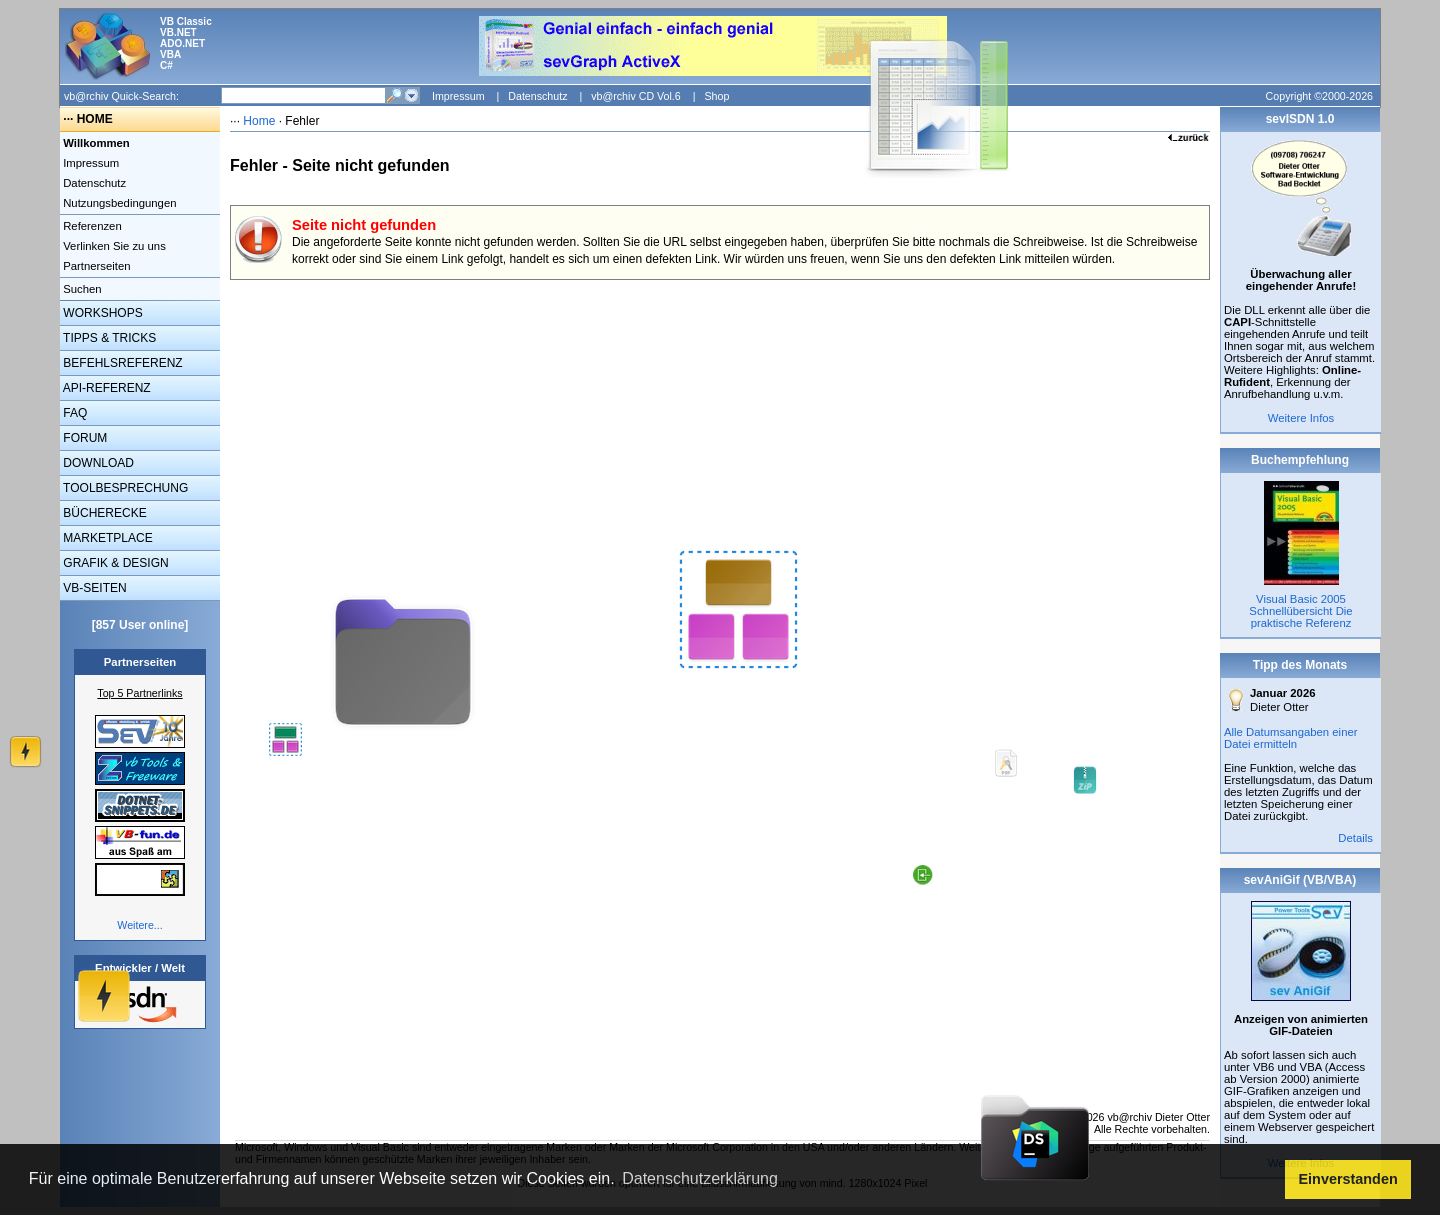 This screenshot has height=1215, width=1440. What do you see at coordinates (937, 105) in the screenshot?
I see `spreadsheet template file type` at bounding box center [937, 105].